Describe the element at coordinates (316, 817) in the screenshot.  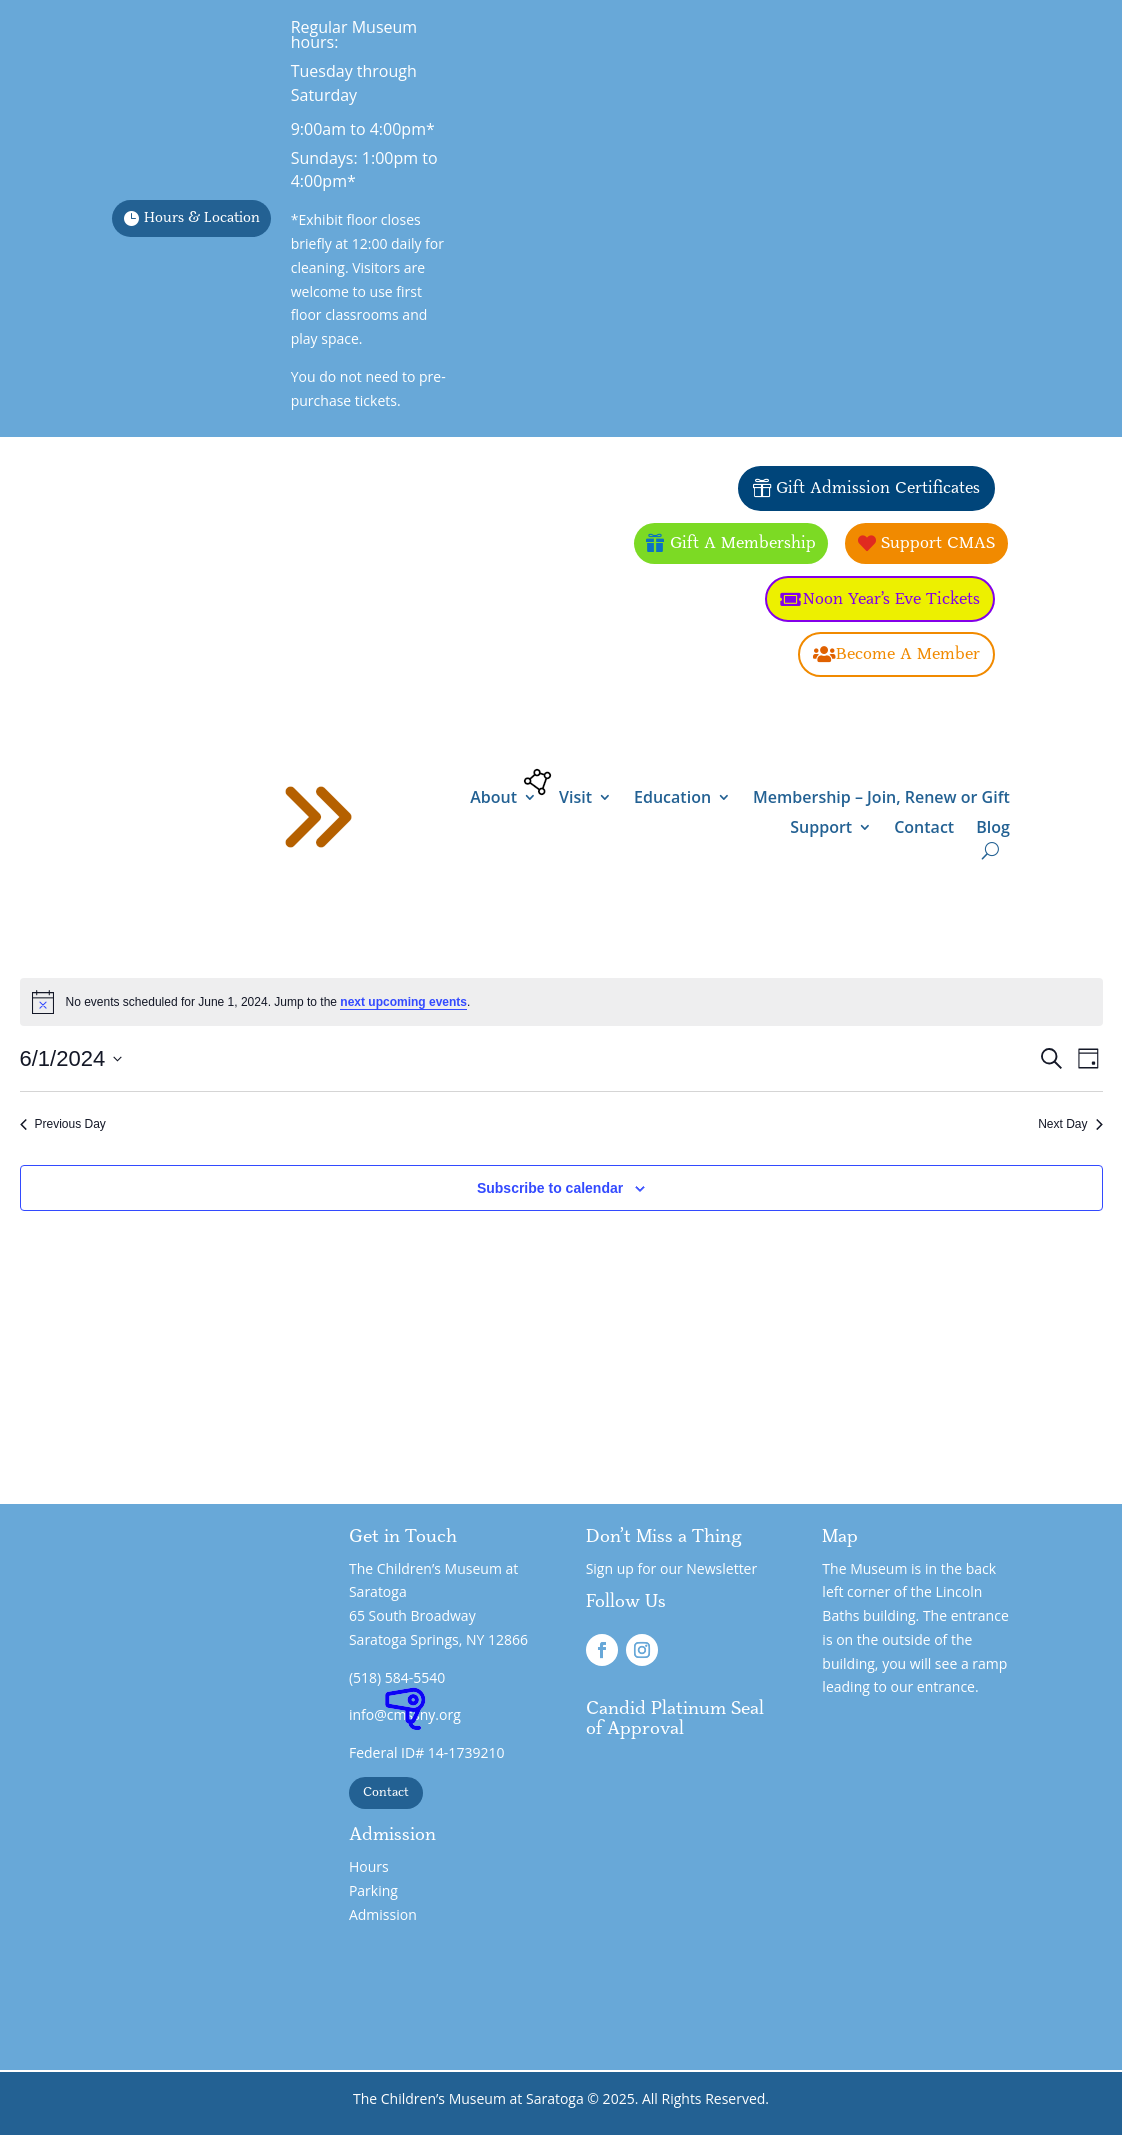
I see `skip forward or advance to next item` at that location.